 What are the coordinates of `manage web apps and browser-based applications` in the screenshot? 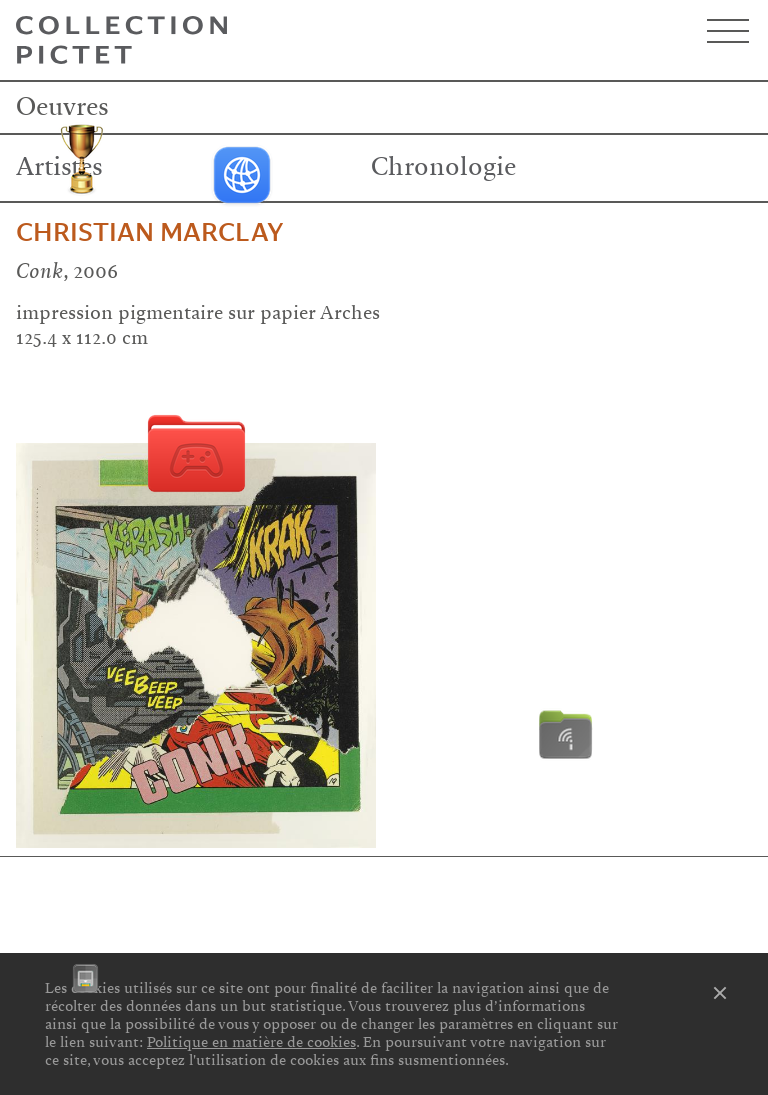 It's located at (242, 176).